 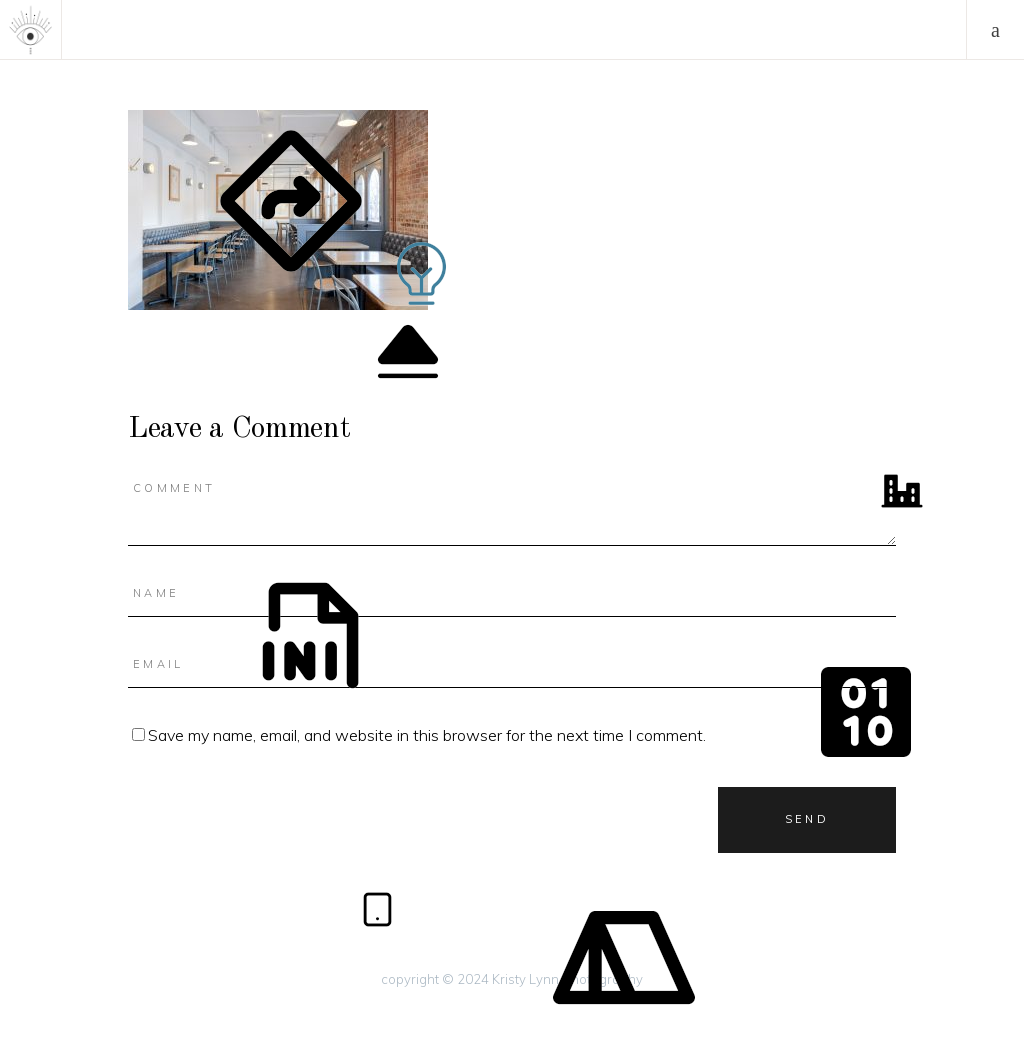 I want to click on switch to tablet view or layout, so click(x=377, y=909).